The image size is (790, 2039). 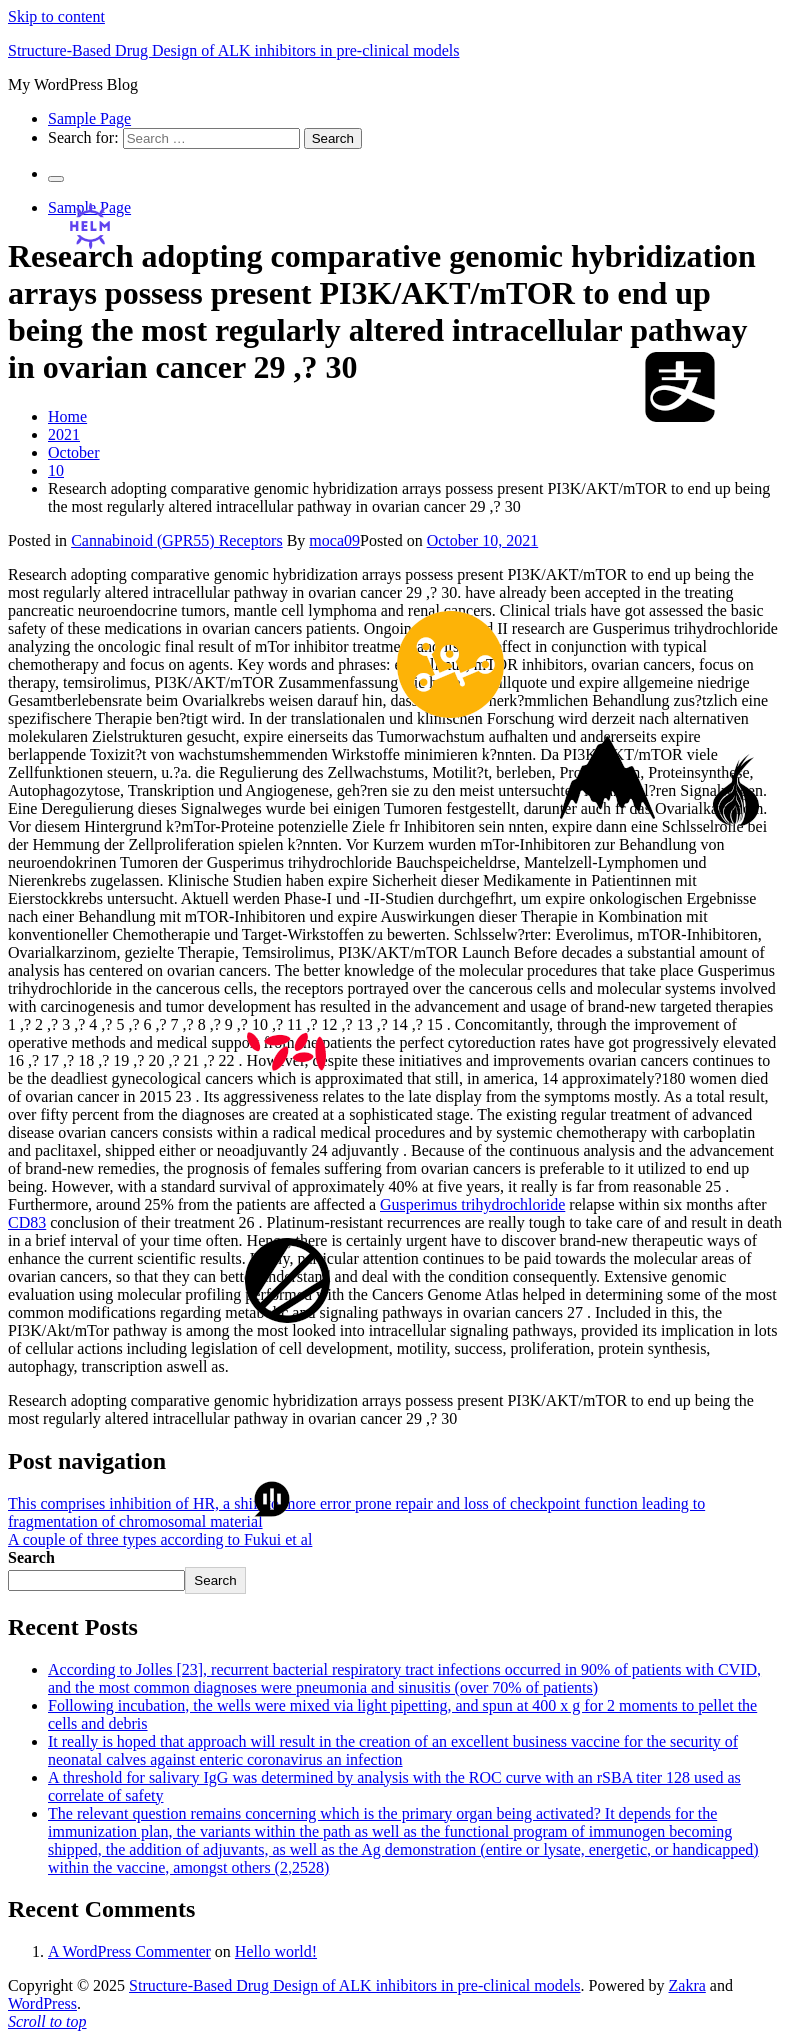 I want to click on launch the Tor browser for anonymous browsing, so click(x=736, y=790).